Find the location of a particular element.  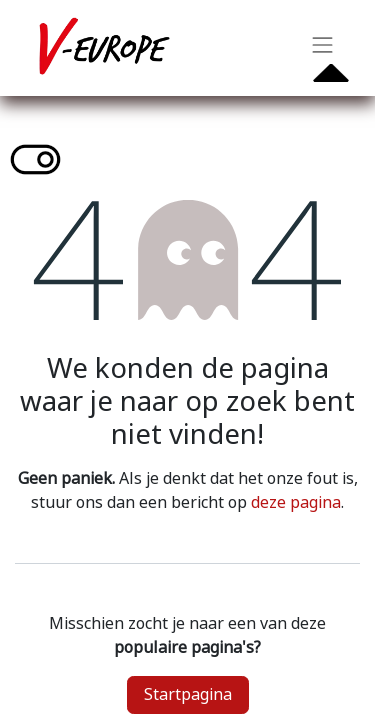

toggle switch in the on position is located at coordinates (35, 159).